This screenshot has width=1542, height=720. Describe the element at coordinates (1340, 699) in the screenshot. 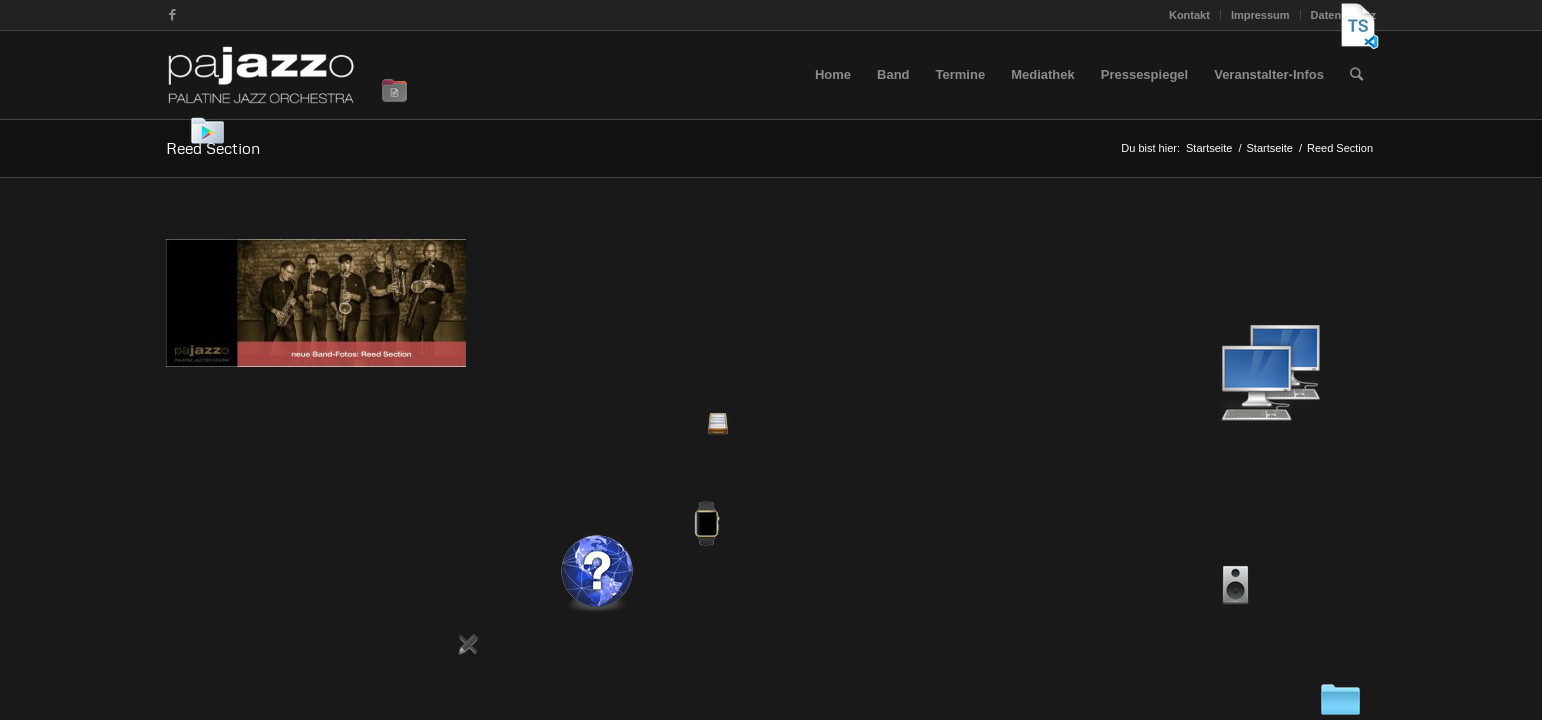

I see `open folder to view contents` at that location.